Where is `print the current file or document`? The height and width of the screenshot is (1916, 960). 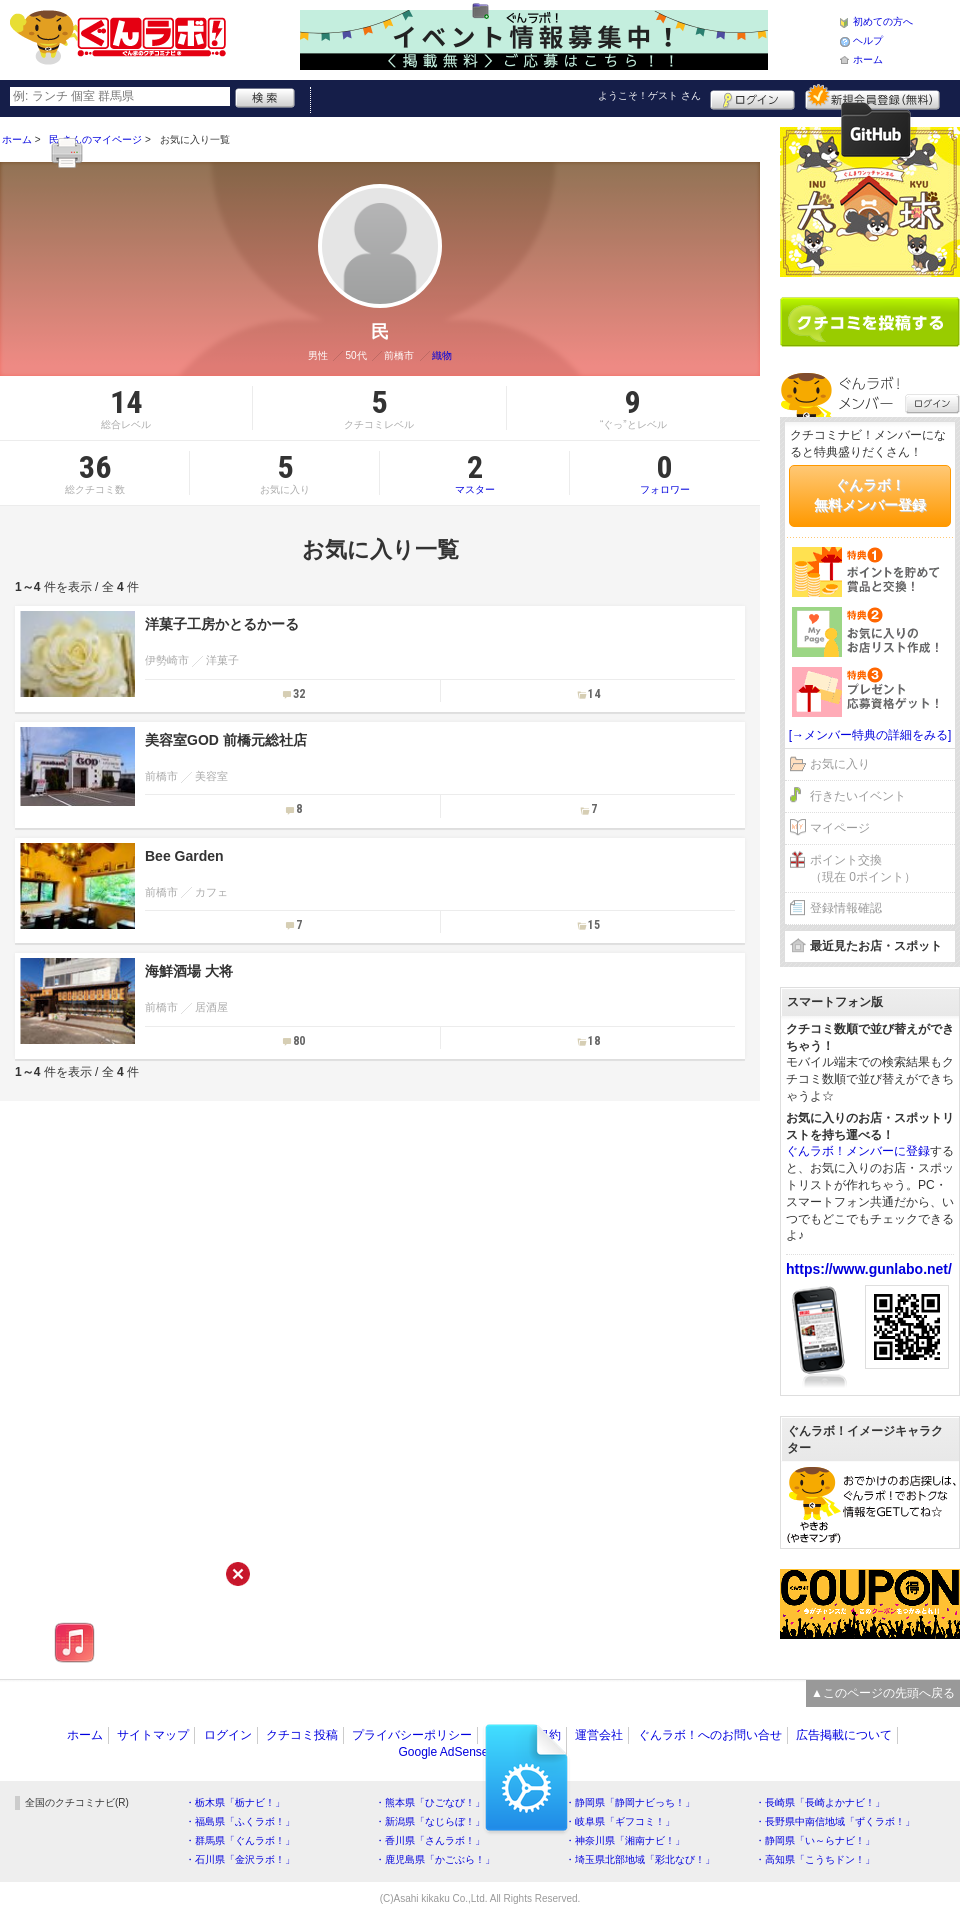
print the current file or document is located at coordinates (67, 153).